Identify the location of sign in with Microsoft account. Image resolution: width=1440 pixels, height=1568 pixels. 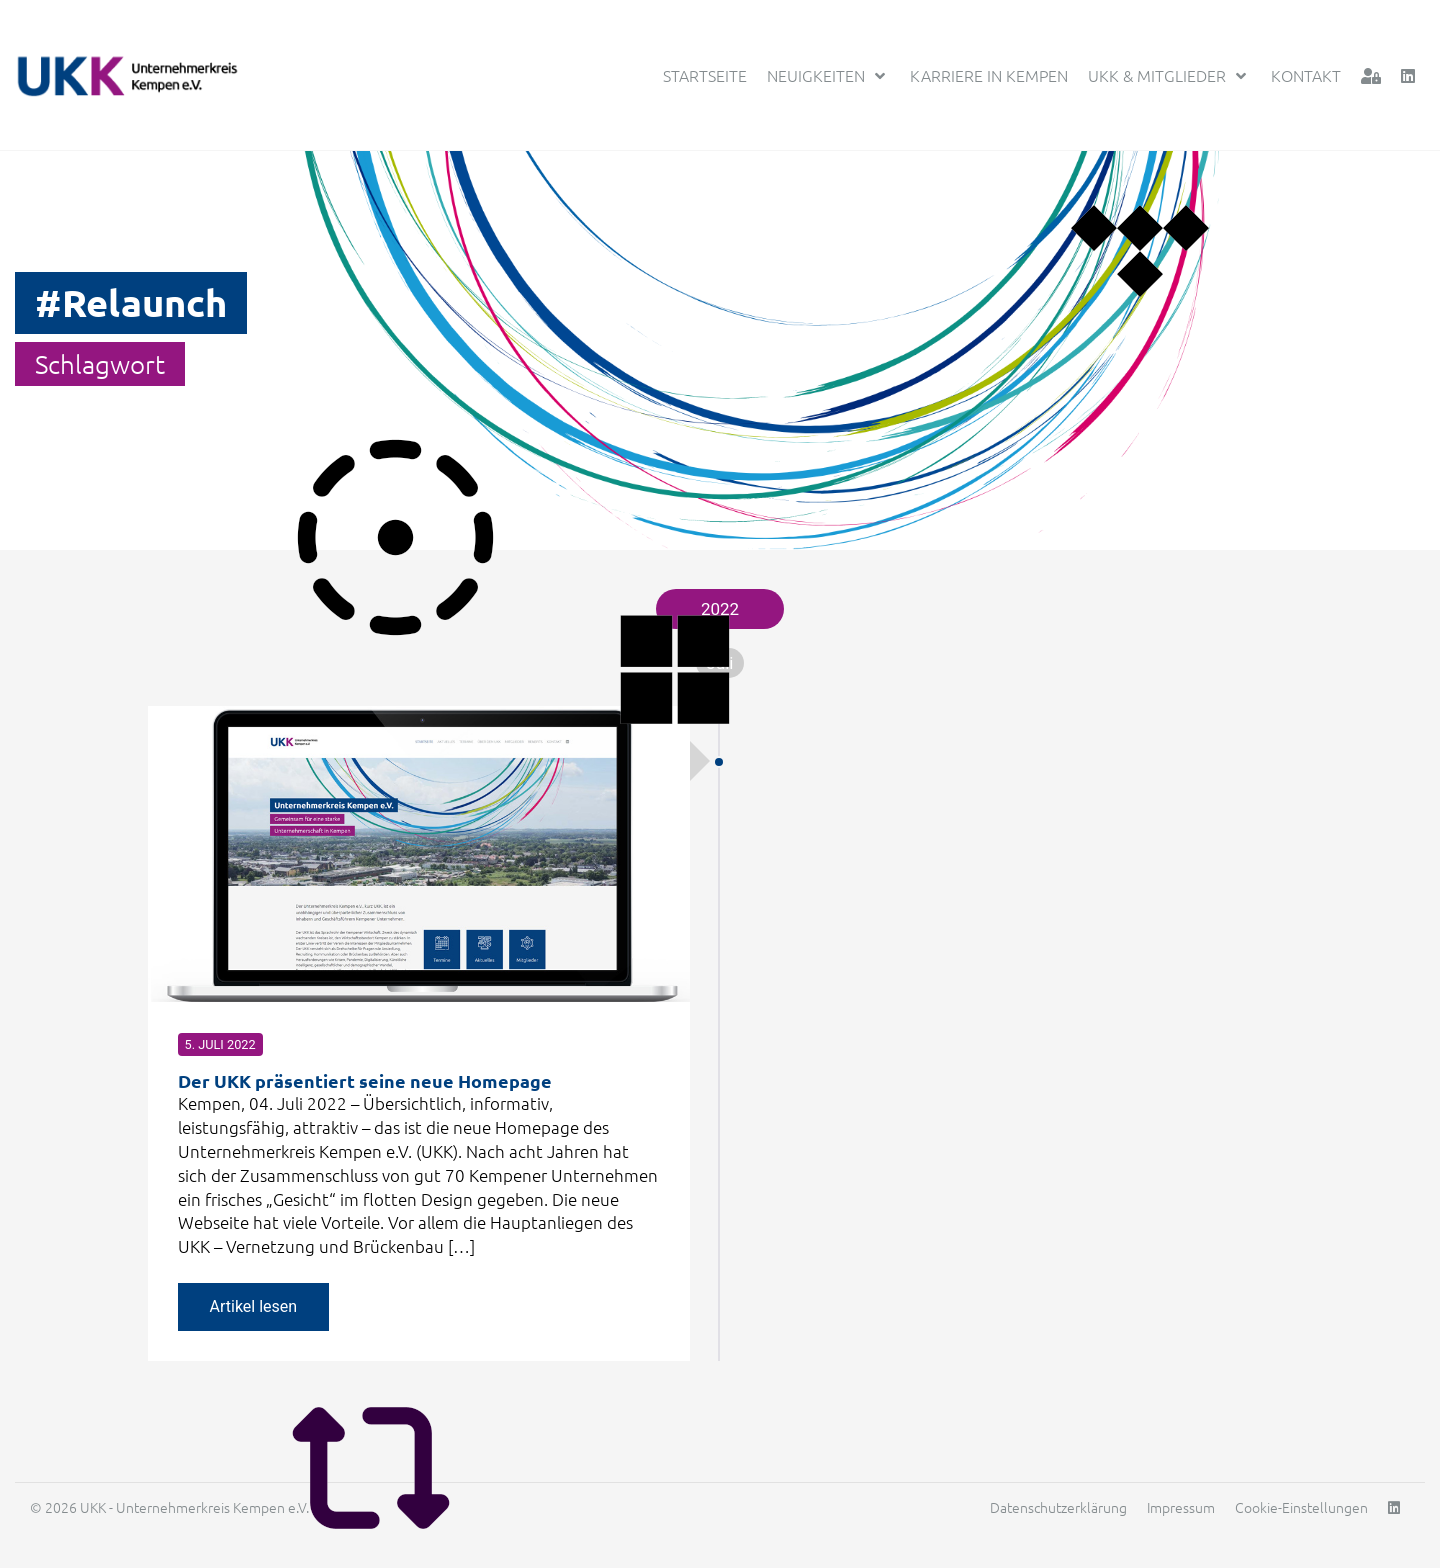
(675, 670).